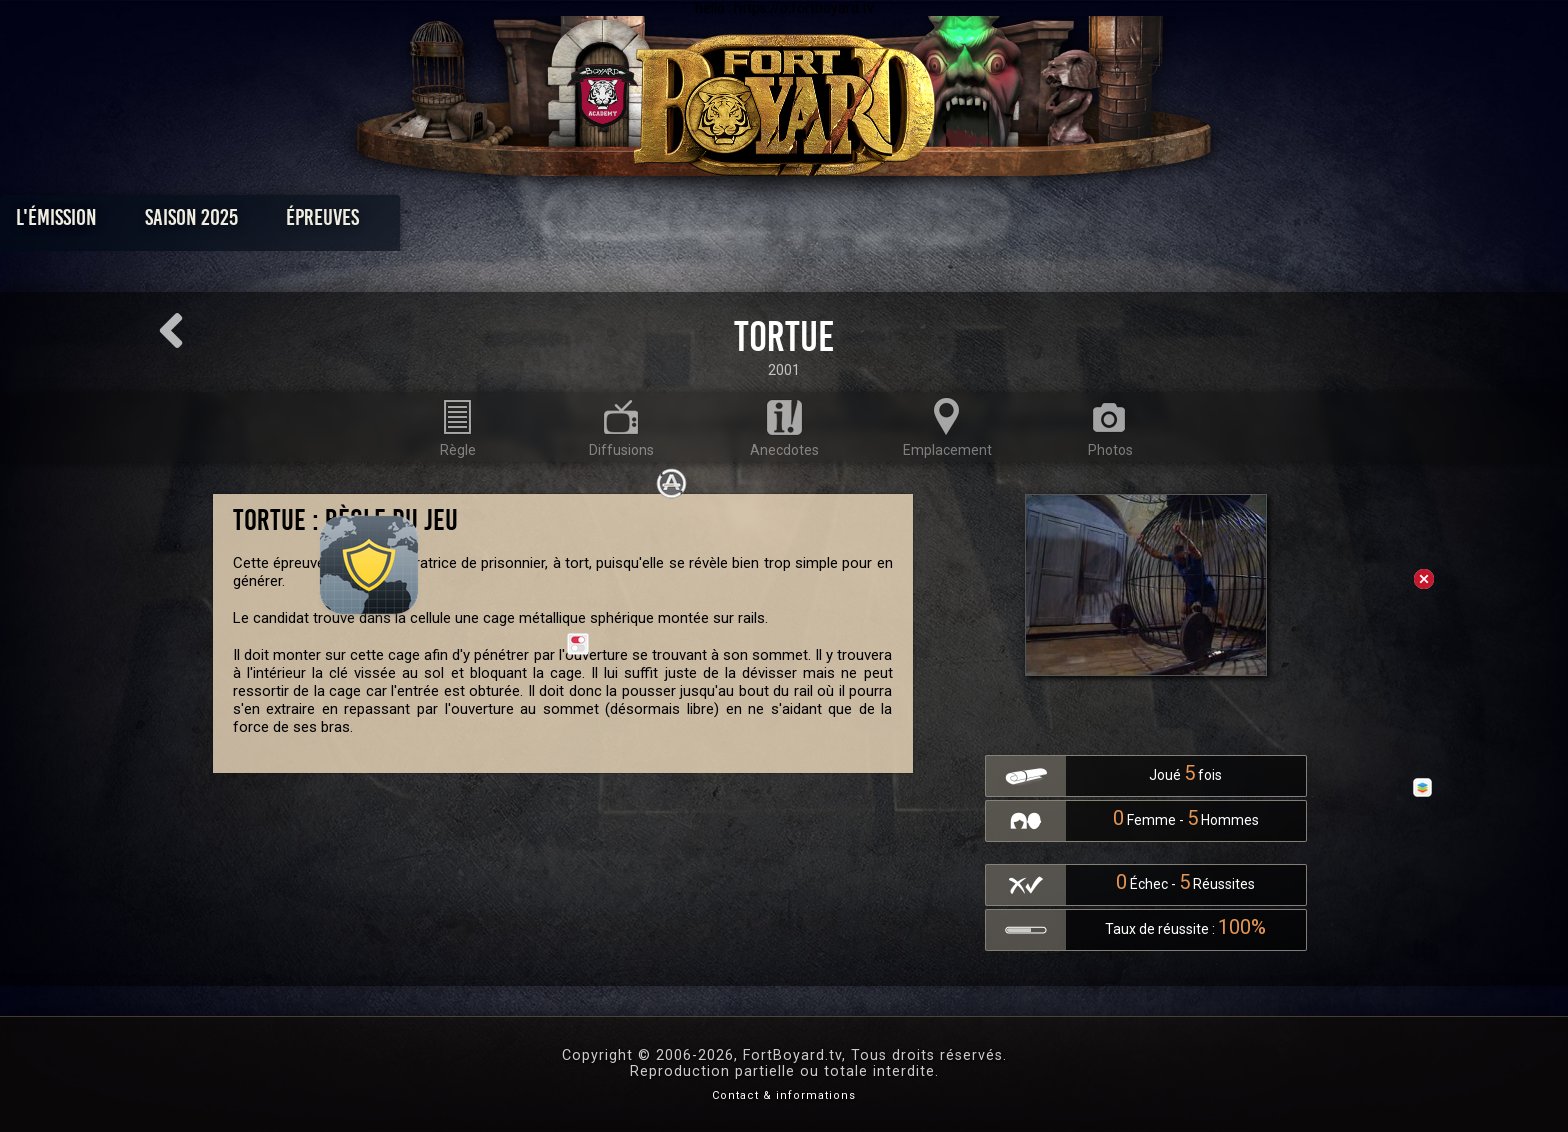  What do you see at coordinates (671, 483) in the screenshot?
I see `open the software update application` at bounding box center [671, 483].